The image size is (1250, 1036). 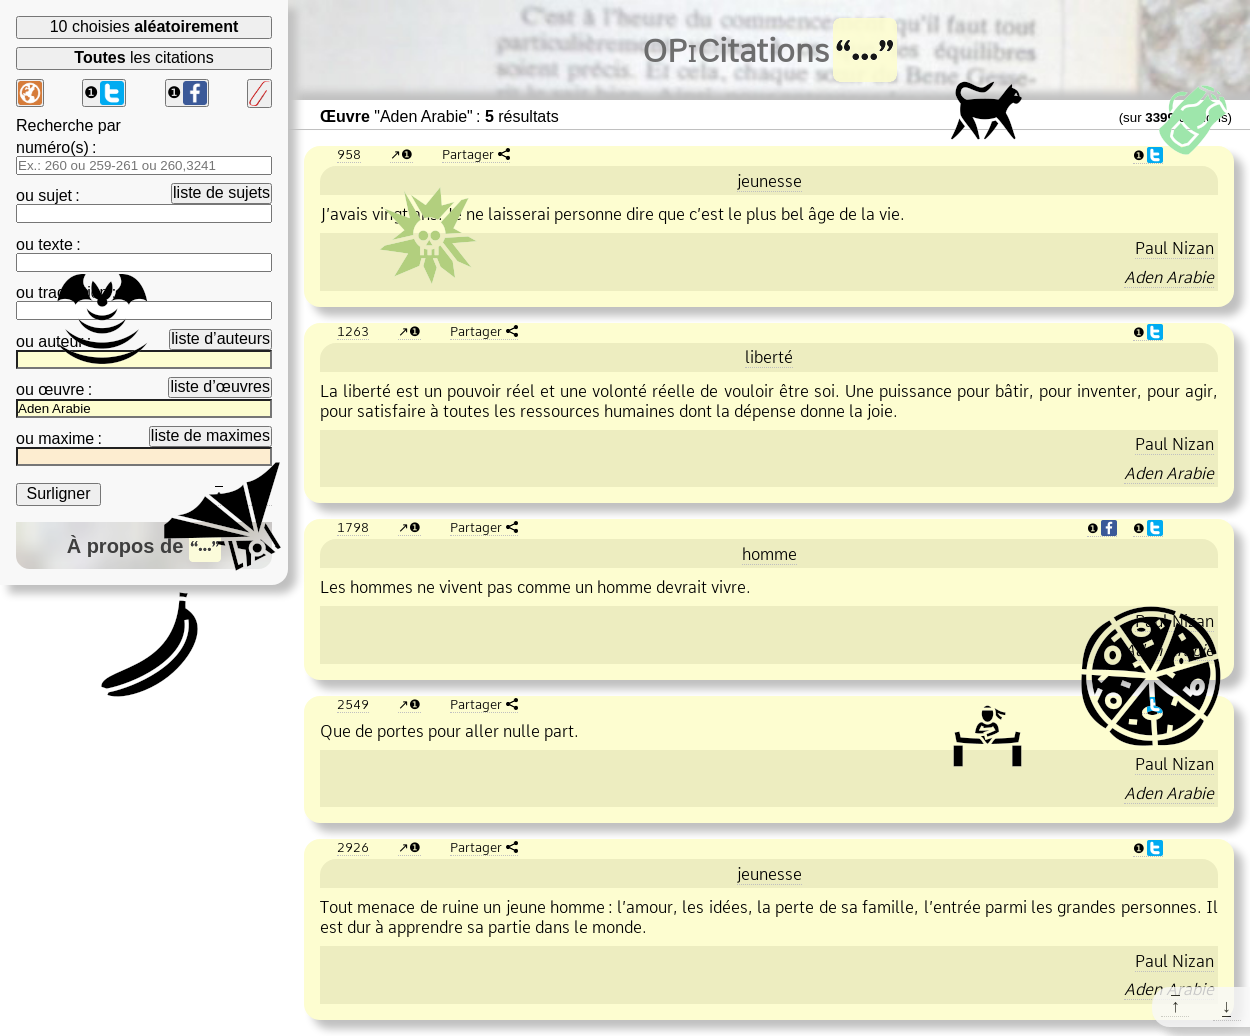 I want to click on indicates a death or game over event, so click(x=428, y=236).